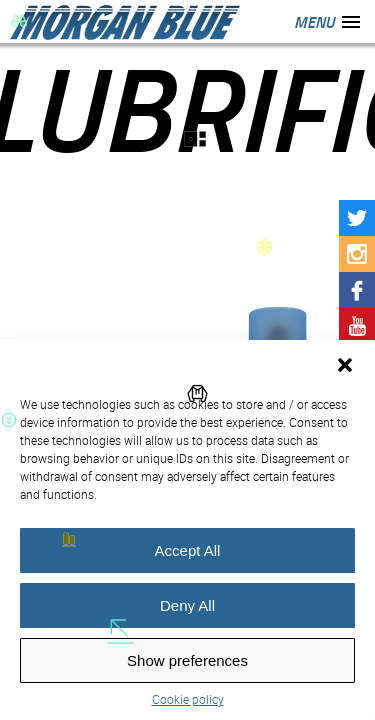 This screenshot has width=375, height=720. What do you see at coordinates (119, 631) in the screenshot?
I see `navigate to the top-left or home position` at bounding box center [119, 631].